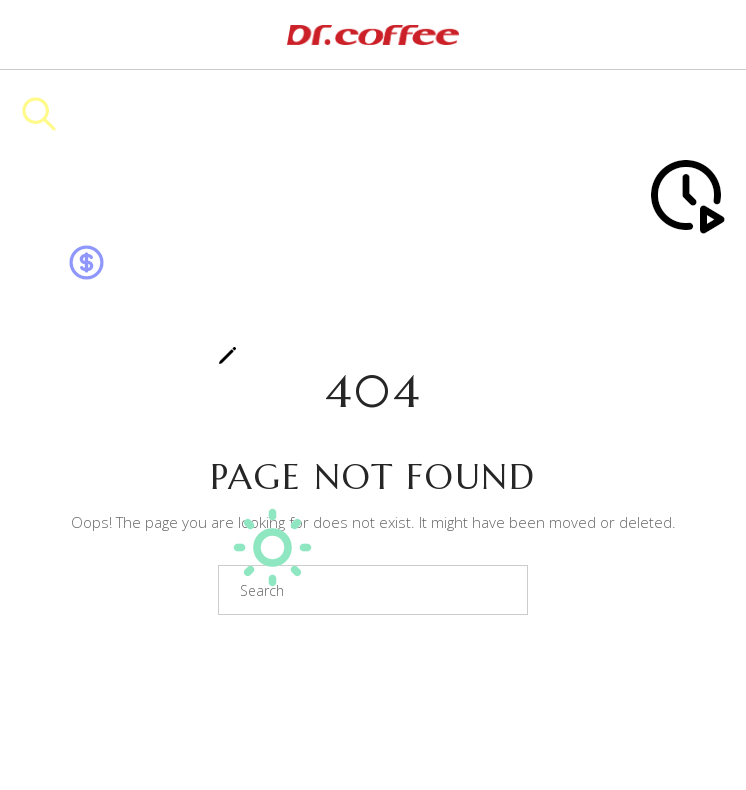 The image size is (746, 790). Describe the element at coordinates (39, 114) in the screenshot. I see `search for content or items` at that location.